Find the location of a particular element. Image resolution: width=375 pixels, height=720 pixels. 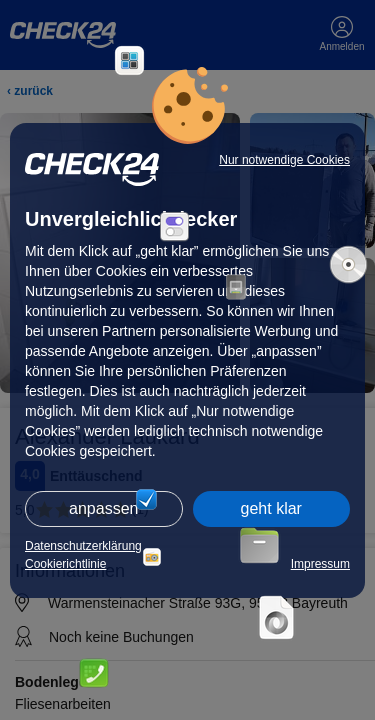

open the phone calls app is located at coordinates (94, 673).